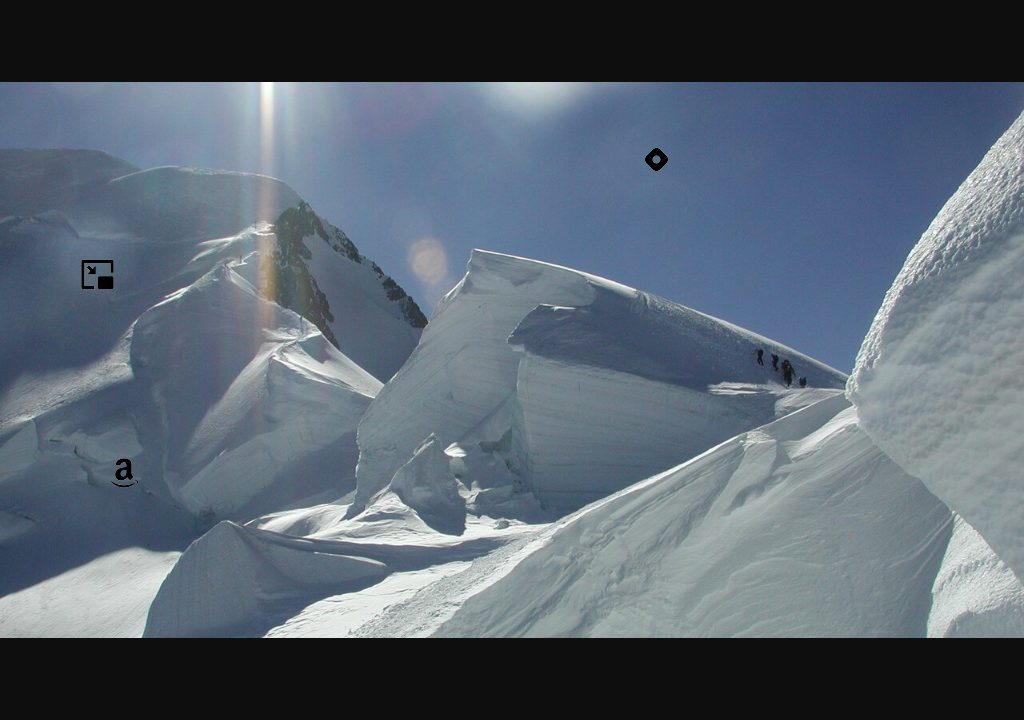  I want to click on open the Amazon app or website, so click(124, 473).